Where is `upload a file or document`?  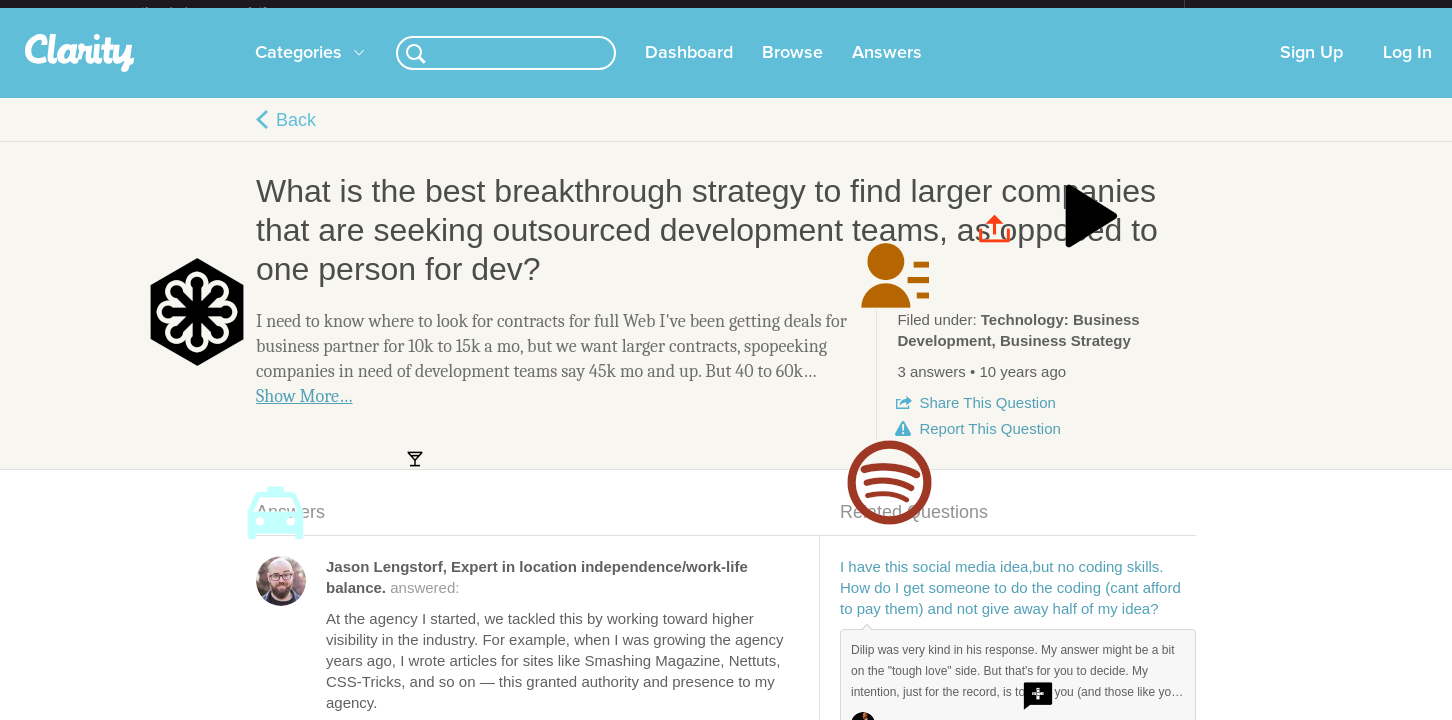 upload a file or document is located at coordinates (994, 228).